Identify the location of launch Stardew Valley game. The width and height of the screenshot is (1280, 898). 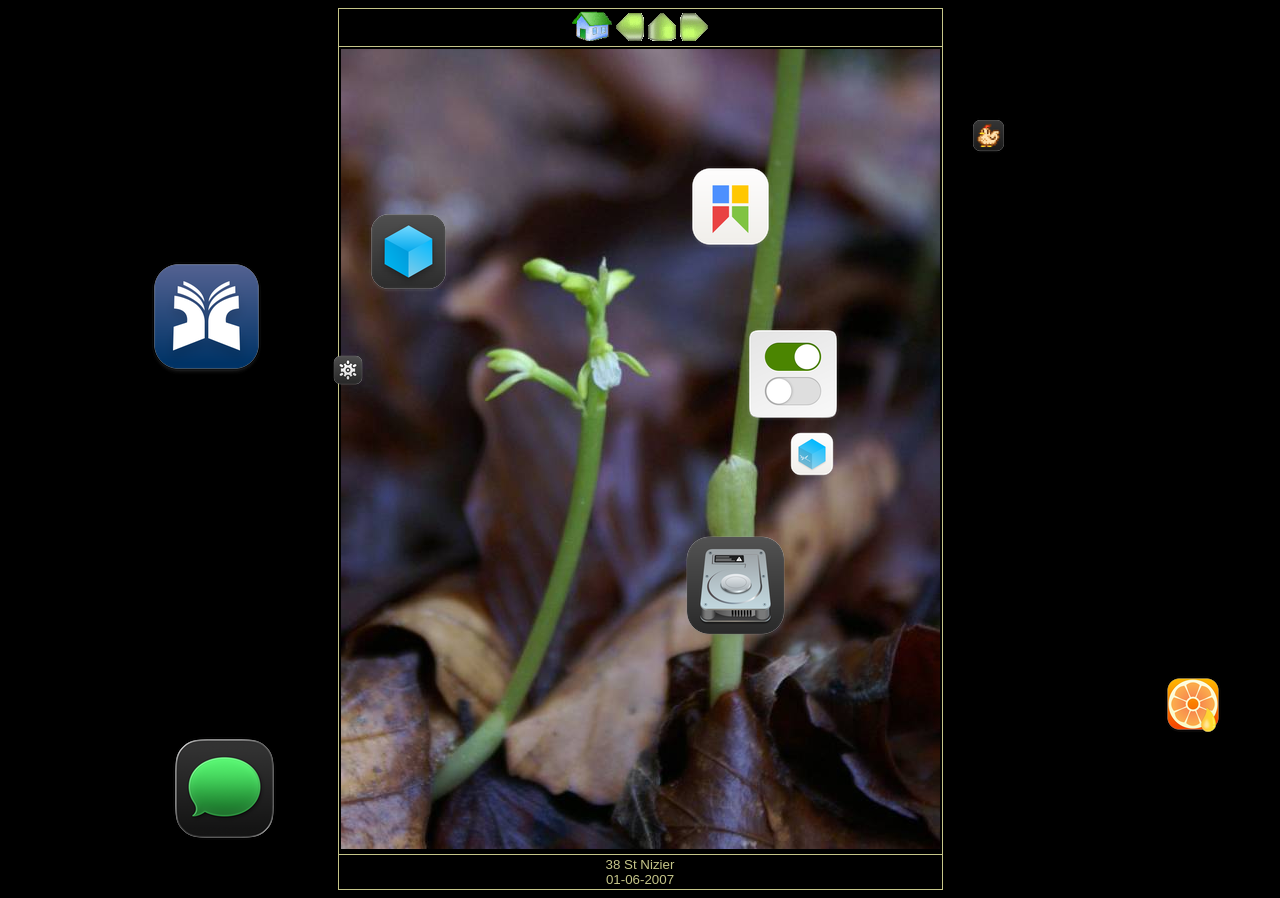
(988, 135).